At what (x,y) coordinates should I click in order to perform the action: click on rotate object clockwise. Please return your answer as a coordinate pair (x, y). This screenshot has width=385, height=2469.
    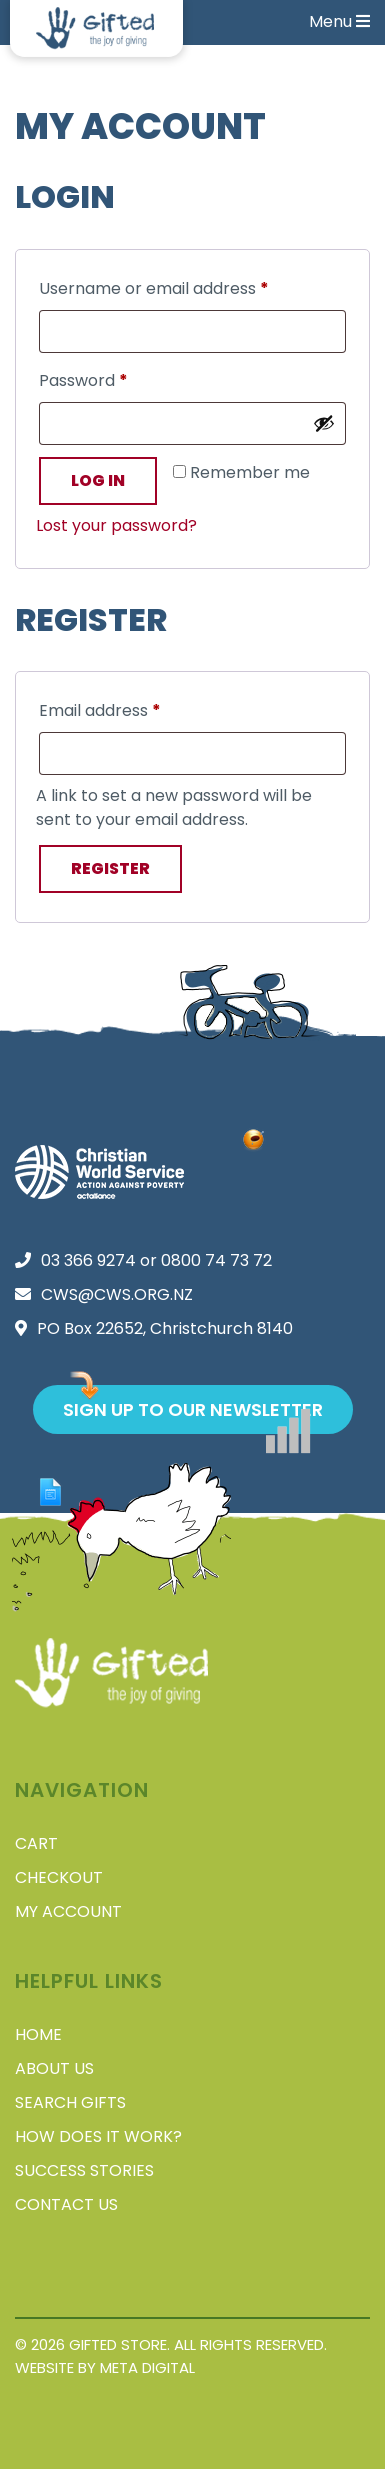
    Looking at the image, I should click on (85, 1386).